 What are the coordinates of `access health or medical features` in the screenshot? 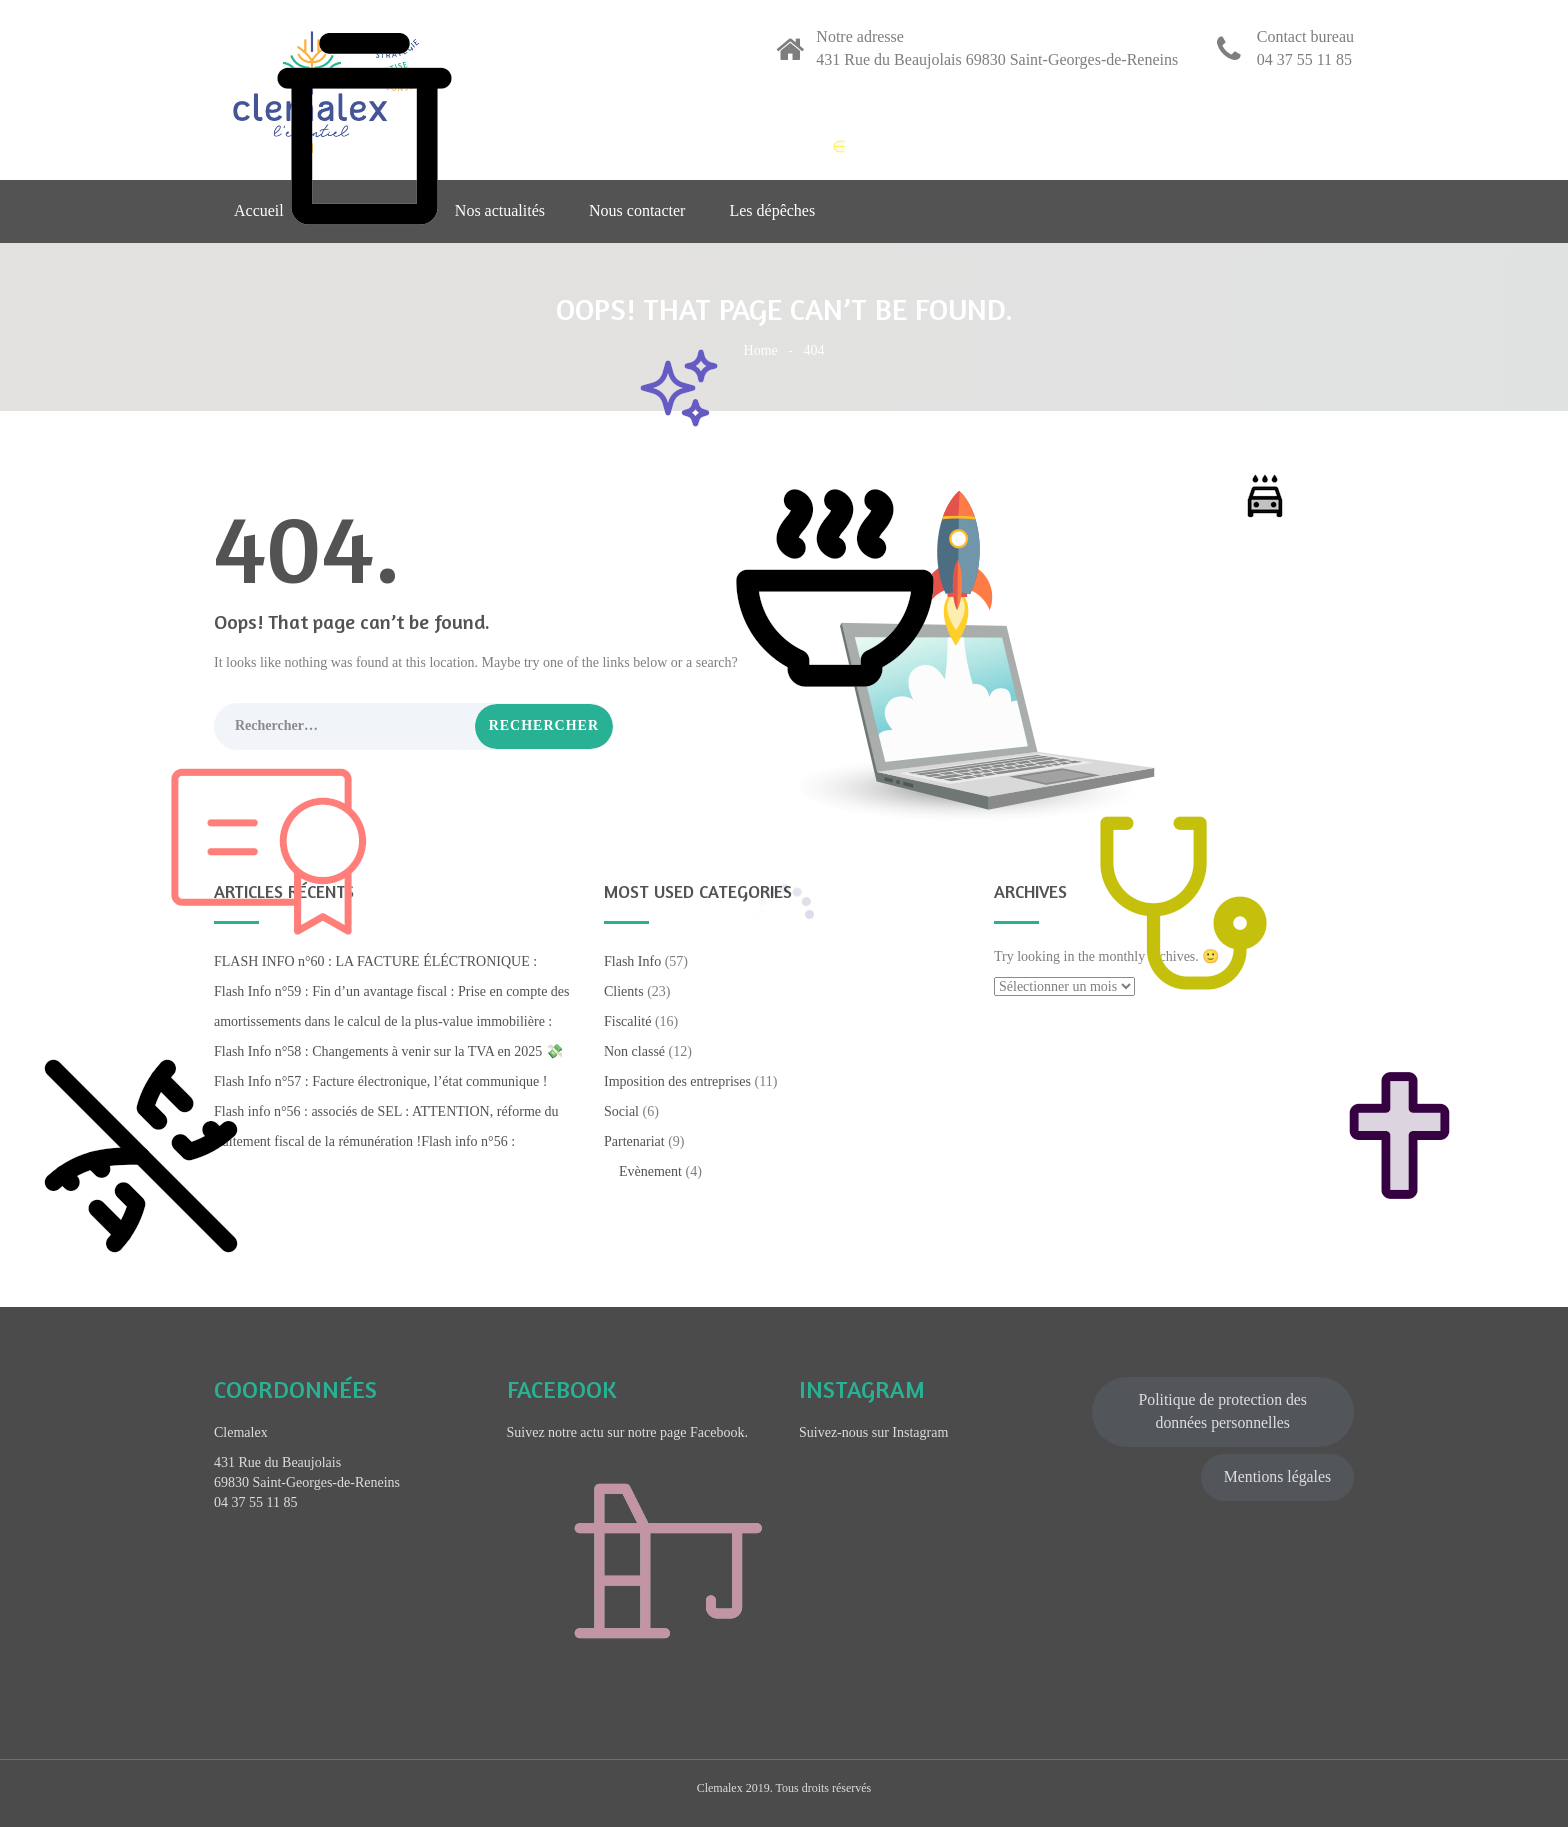 It's located at (1173, 896).